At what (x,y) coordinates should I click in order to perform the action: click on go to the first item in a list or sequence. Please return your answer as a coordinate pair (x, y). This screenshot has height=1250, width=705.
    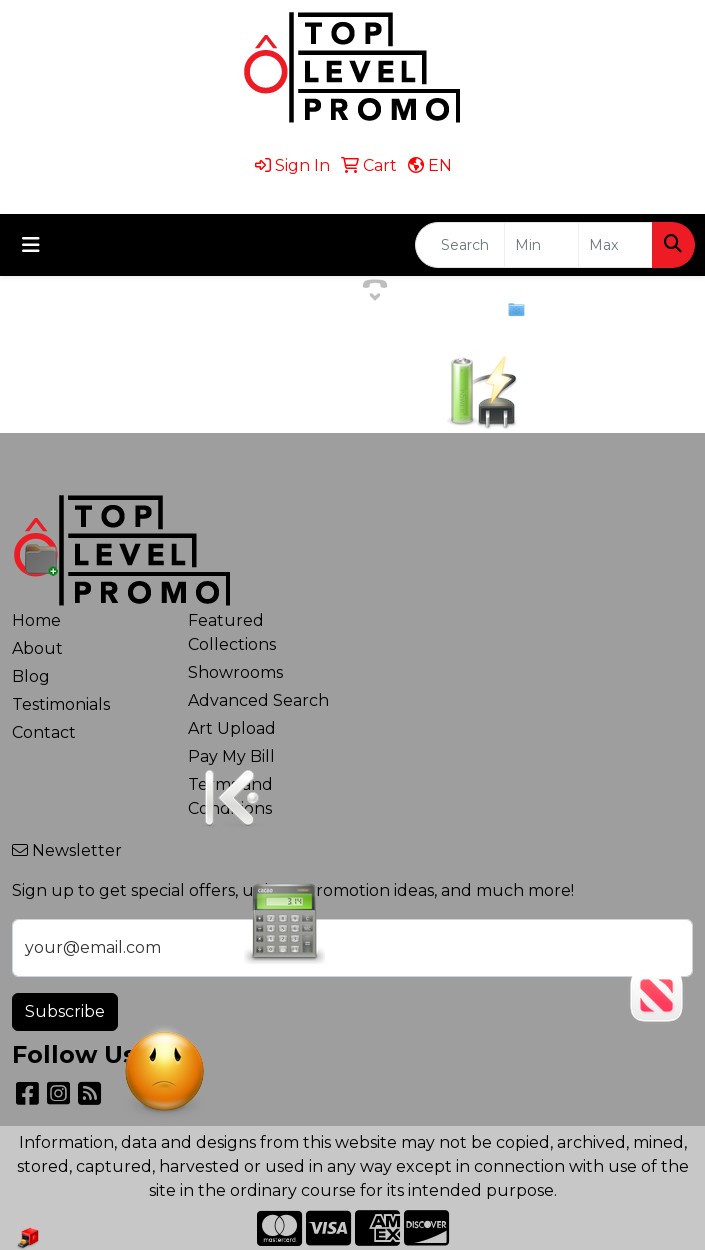
    Looking at the image, I should click on (231, 798).